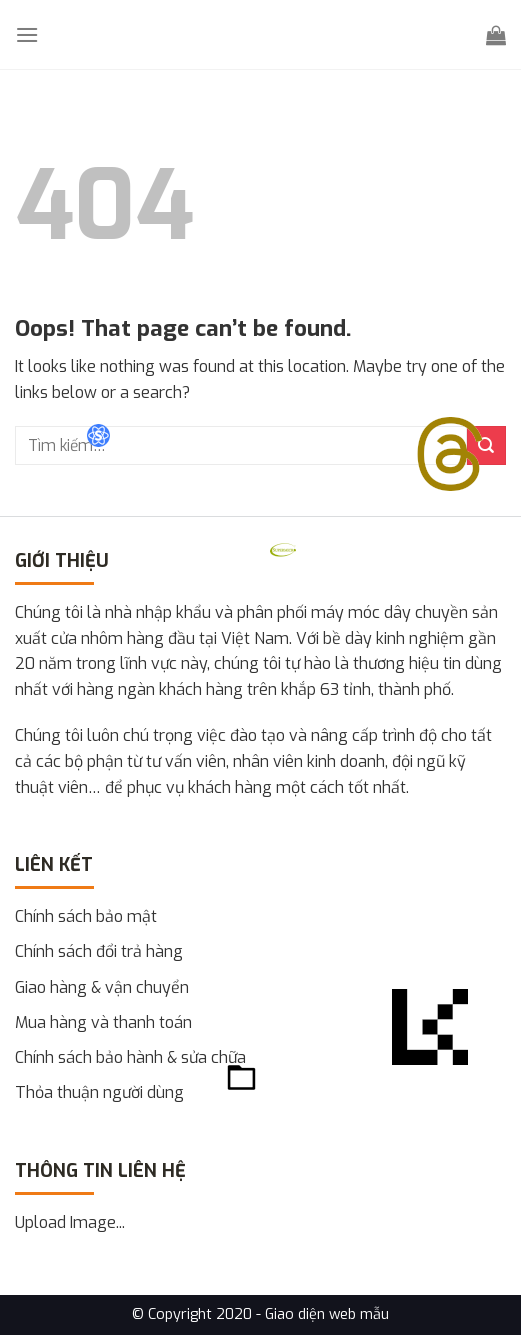  I want to click on livekit logo - real-time audio/video platform branding, so click(430, 1027).